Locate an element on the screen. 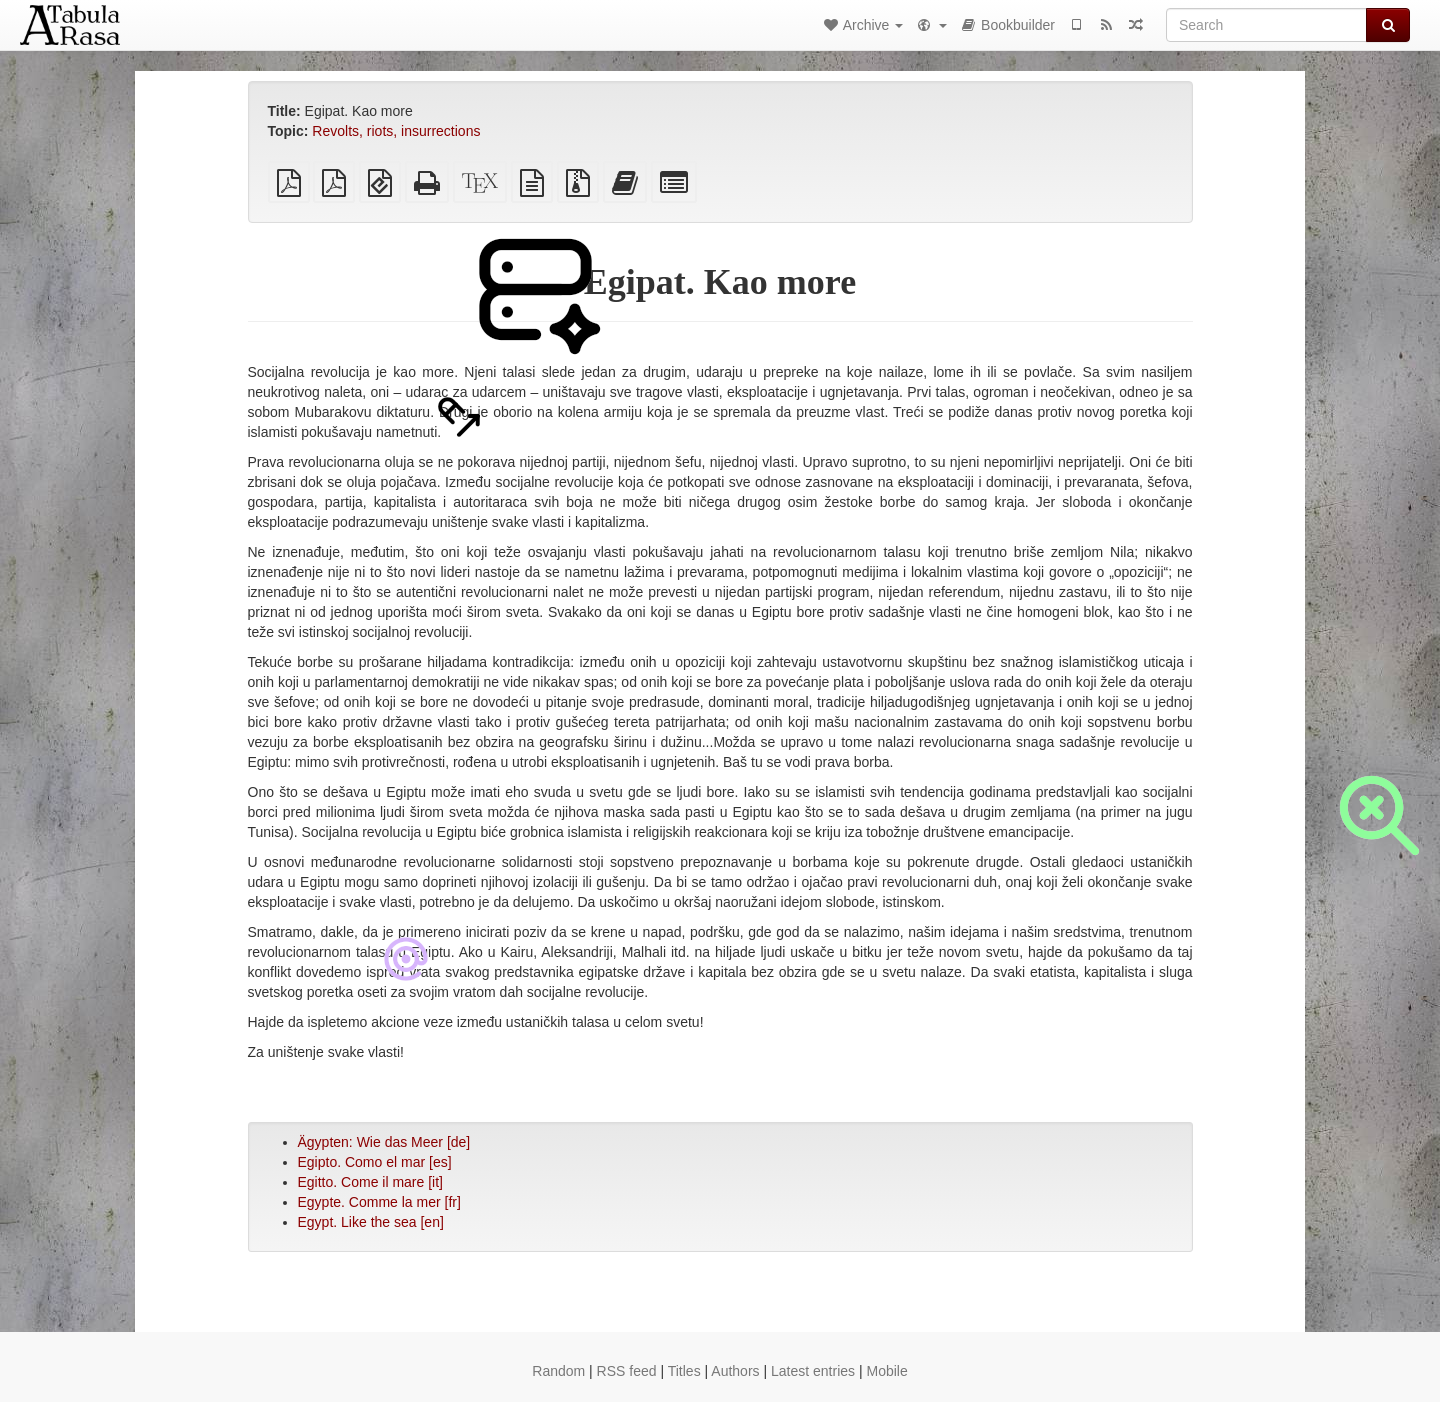 Image resolution: width=1440 pixels, height=1402 pixels. mailgun email service integration is located at coordinates (406, 959).